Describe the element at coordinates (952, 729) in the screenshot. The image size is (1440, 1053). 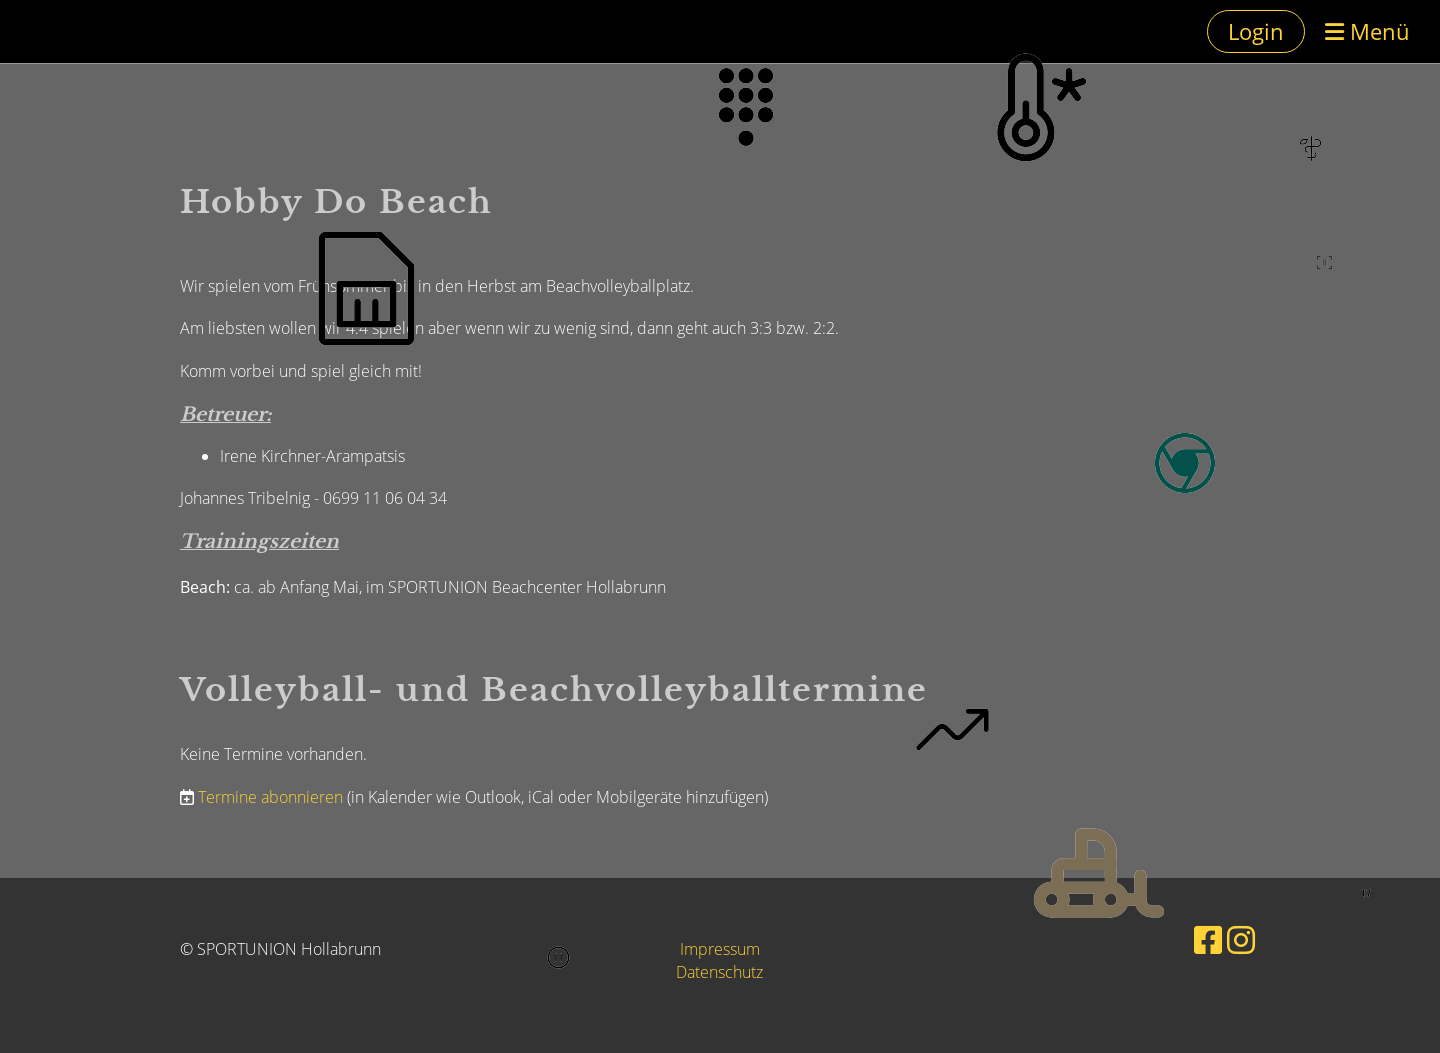
I see `view trending or popular content` at that location.